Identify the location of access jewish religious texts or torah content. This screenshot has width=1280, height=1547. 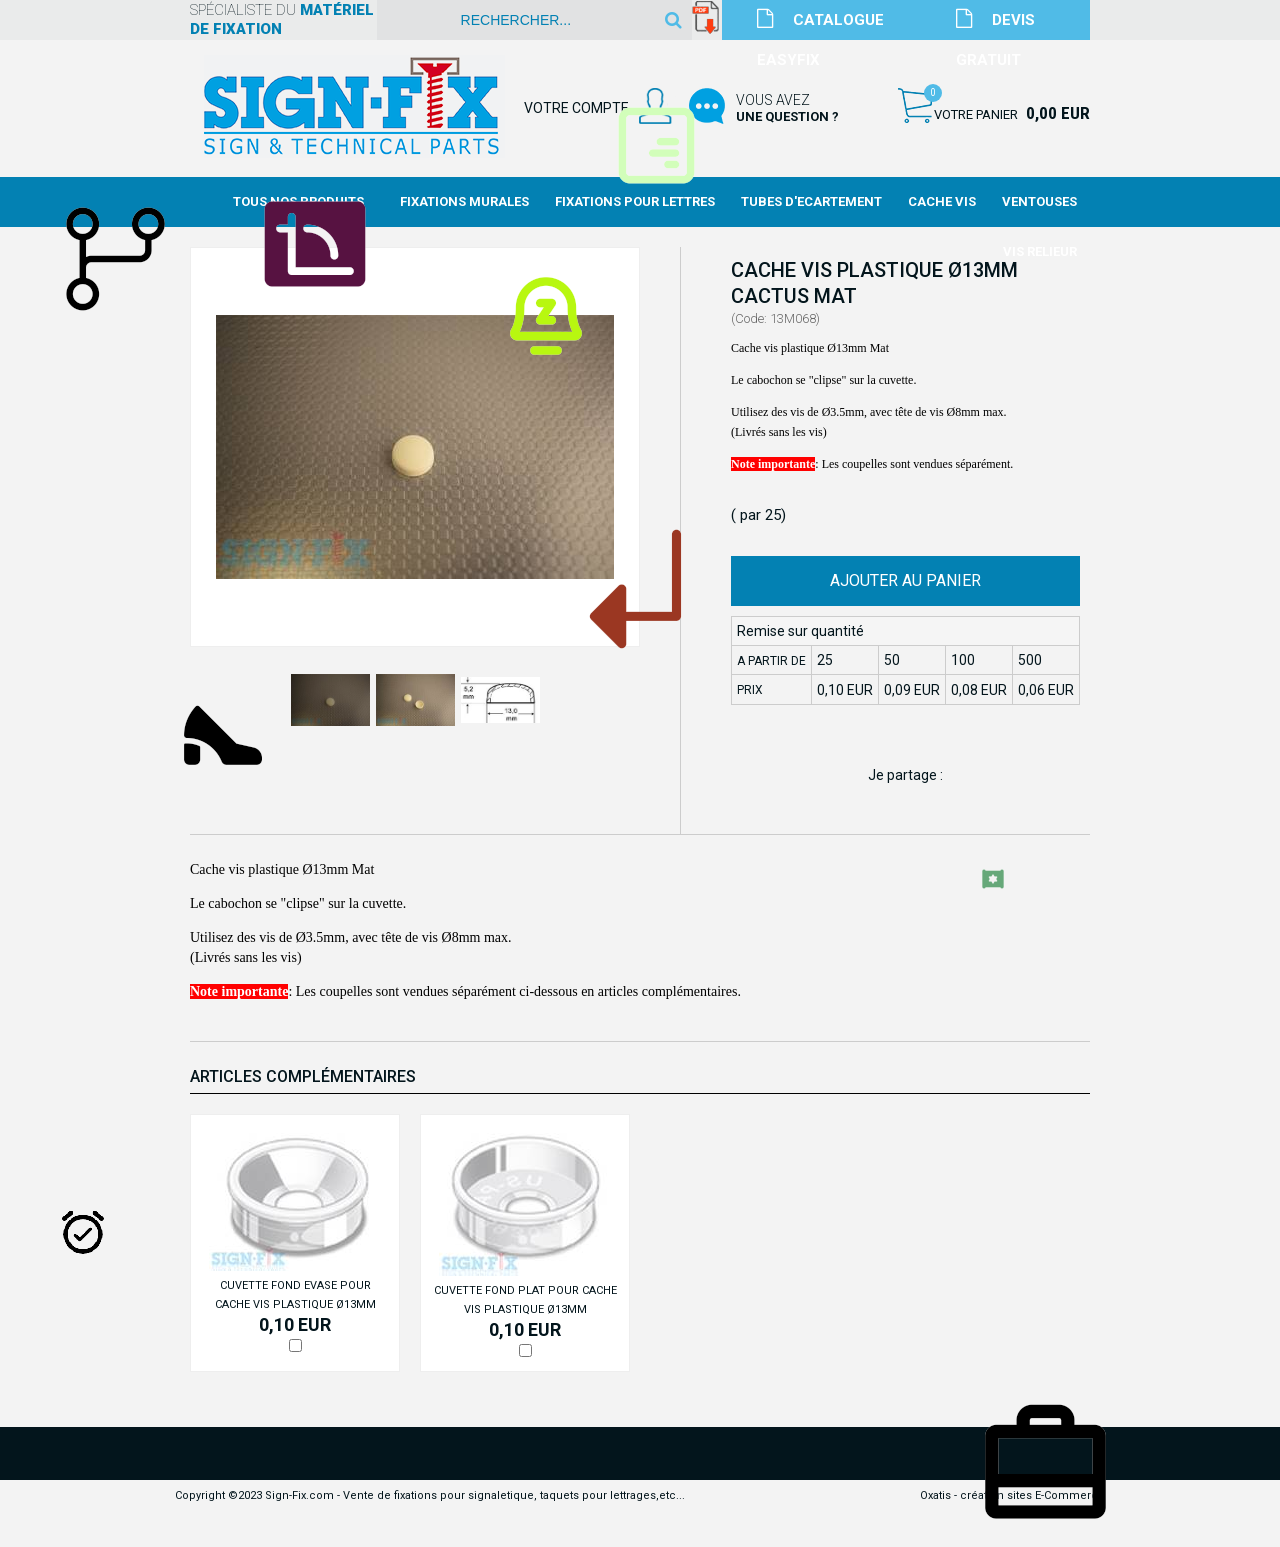
(993, 879).